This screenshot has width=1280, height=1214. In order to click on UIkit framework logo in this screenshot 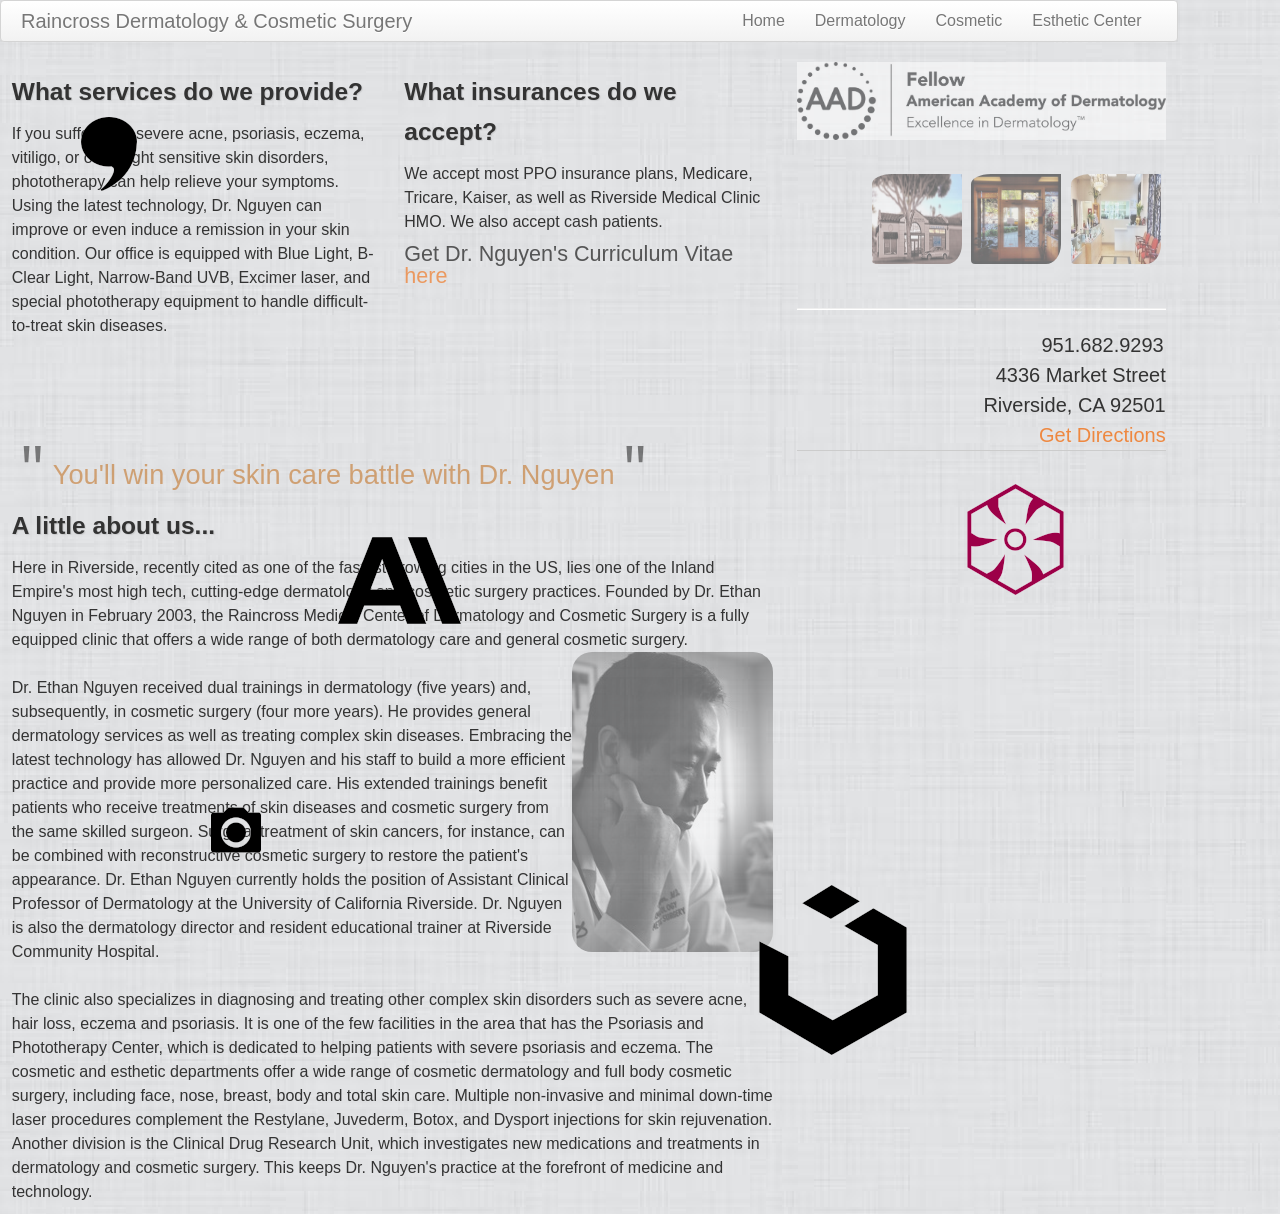, I will do `click(833, 970)`.